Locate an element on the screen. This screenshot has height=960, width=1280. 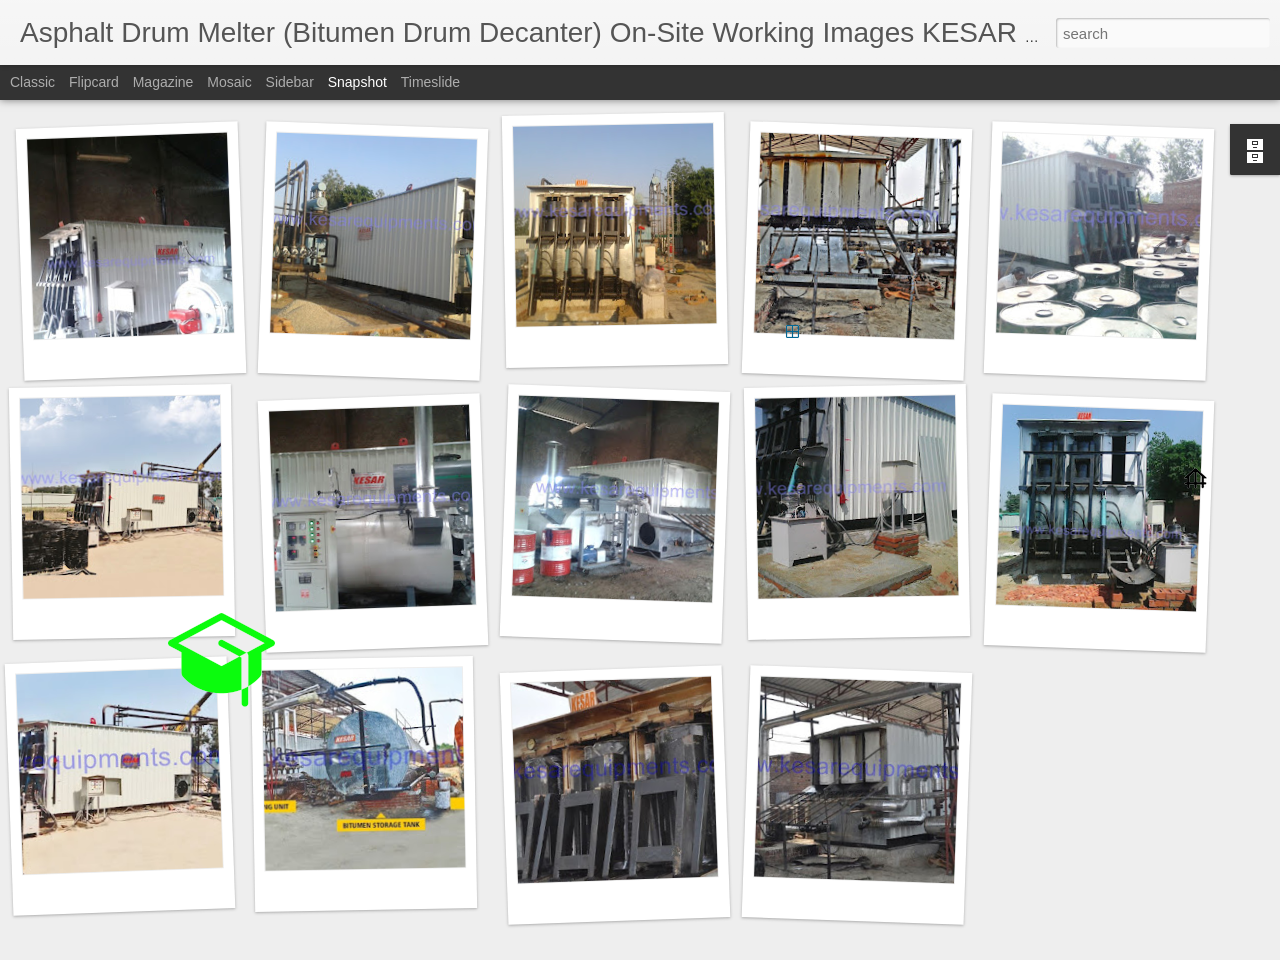
view property foundation details is located at coordinates (1195, 478).